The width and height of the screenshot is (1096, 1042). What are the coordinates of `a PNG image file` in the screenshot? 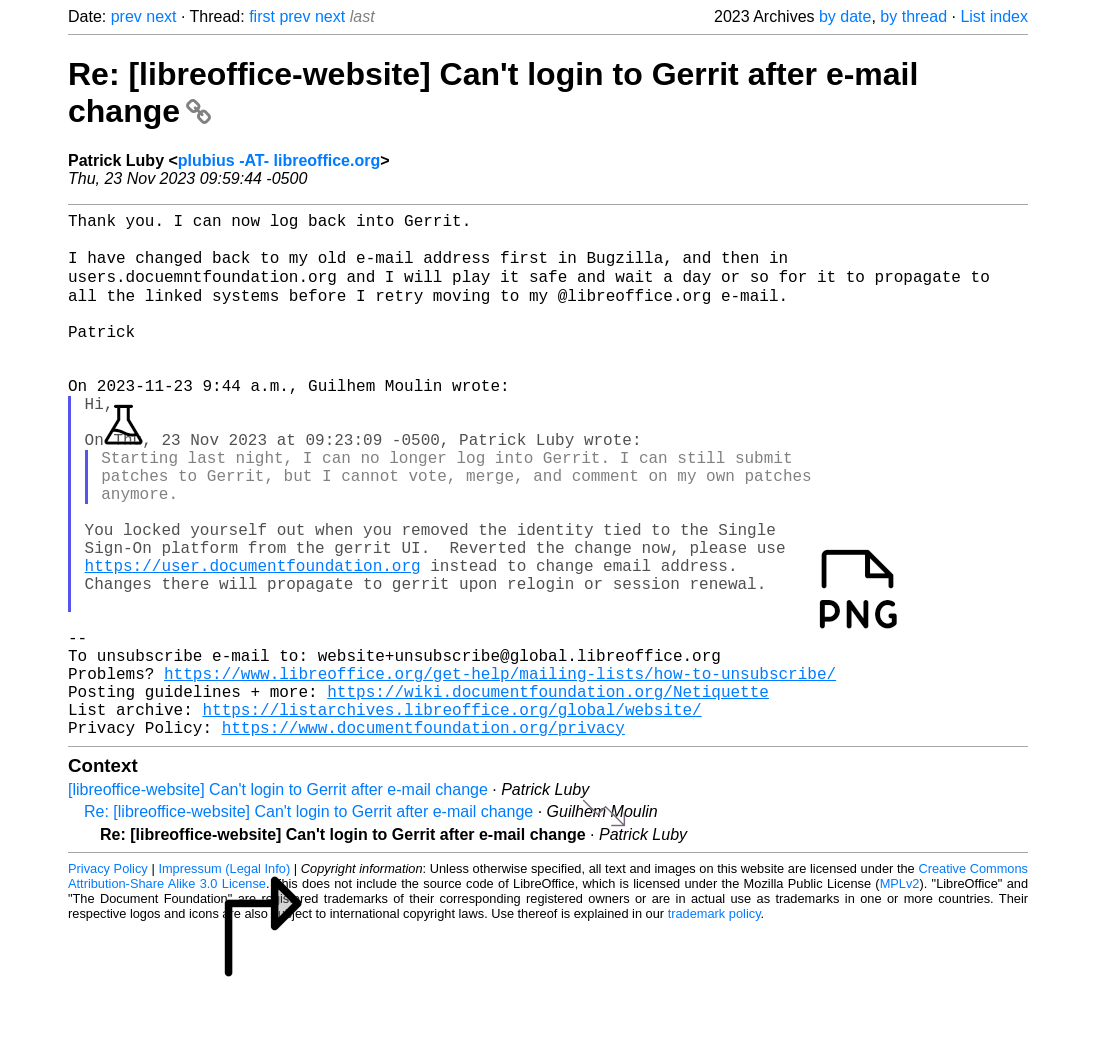 It's located at (857, 592).